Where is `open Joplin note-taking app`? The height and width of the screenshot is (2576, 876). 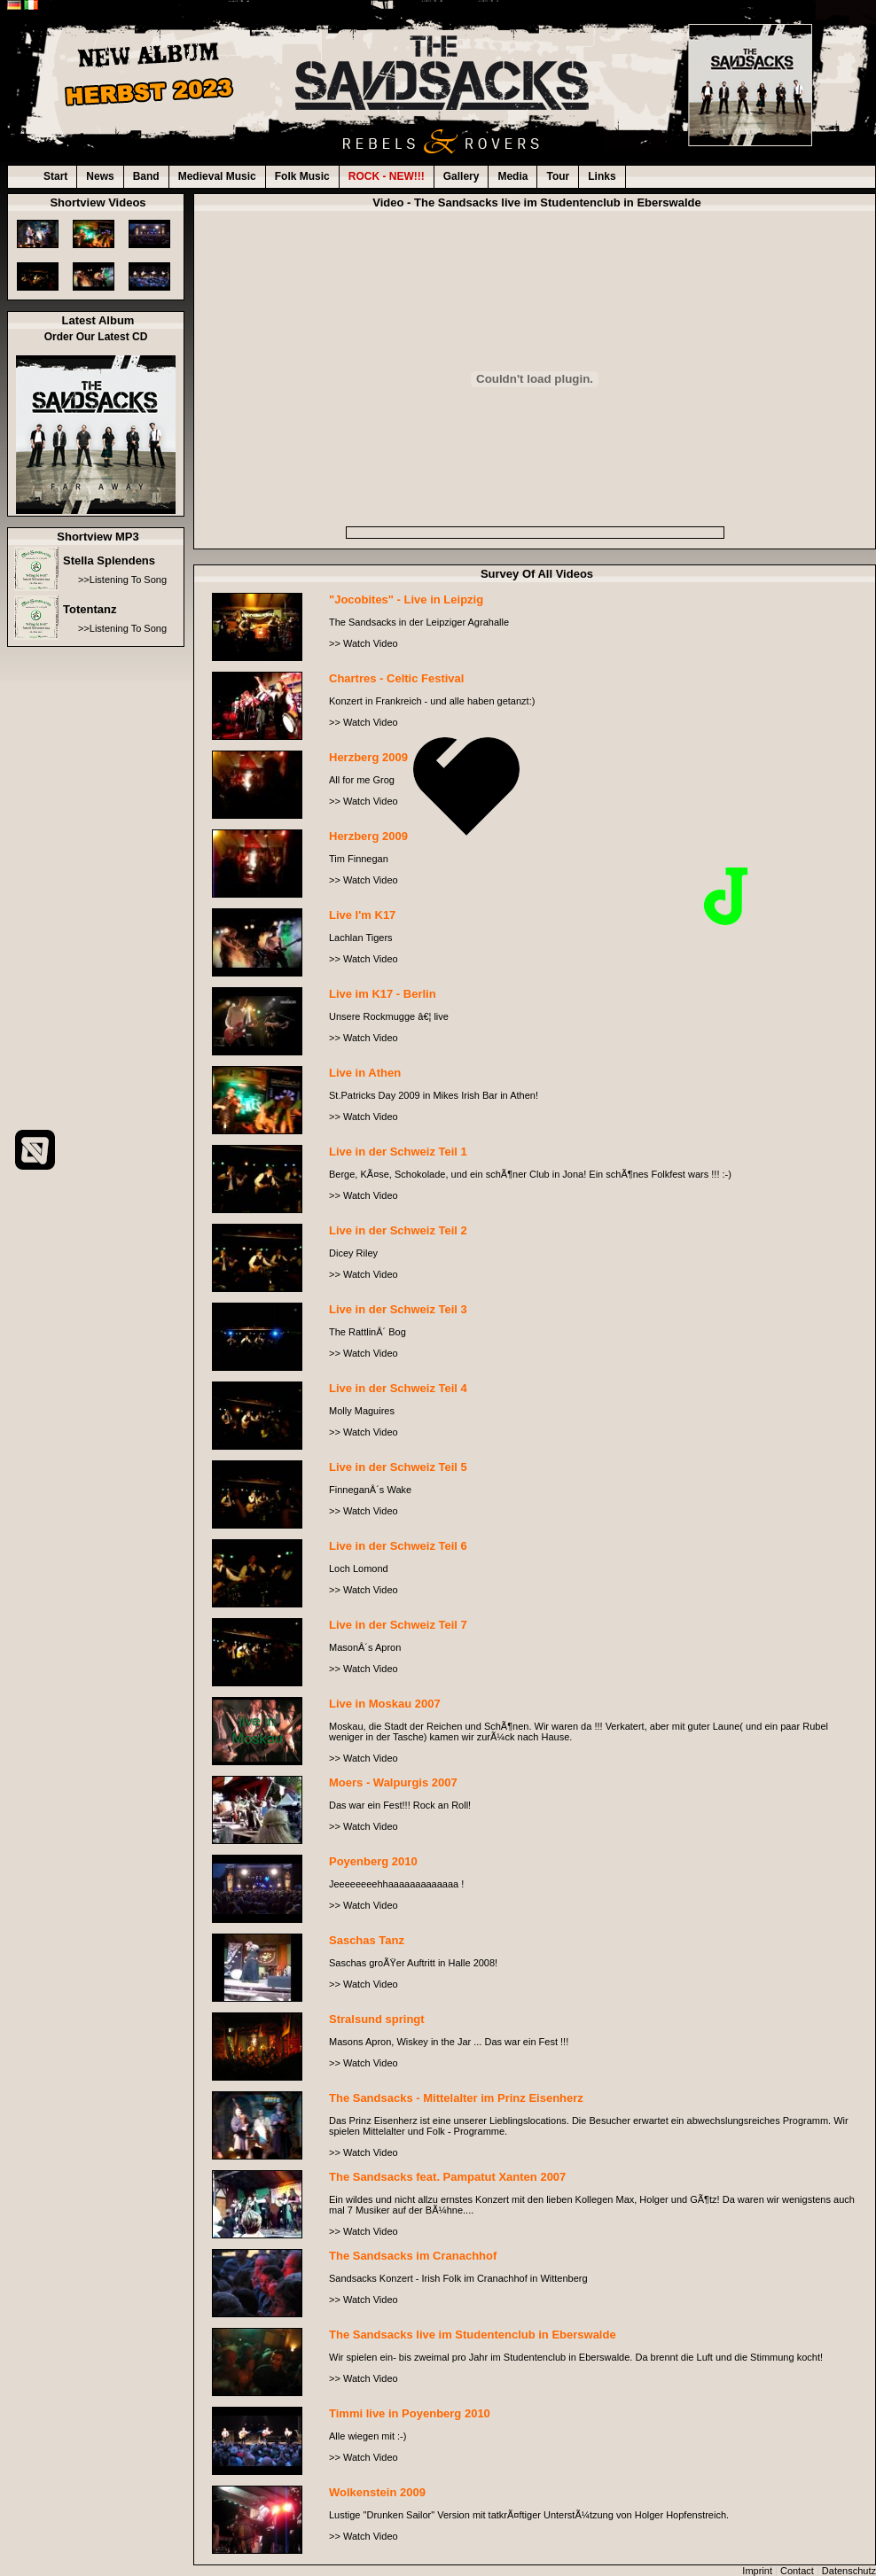 open Joplin note-taking app is located at coordinates (725, 896).